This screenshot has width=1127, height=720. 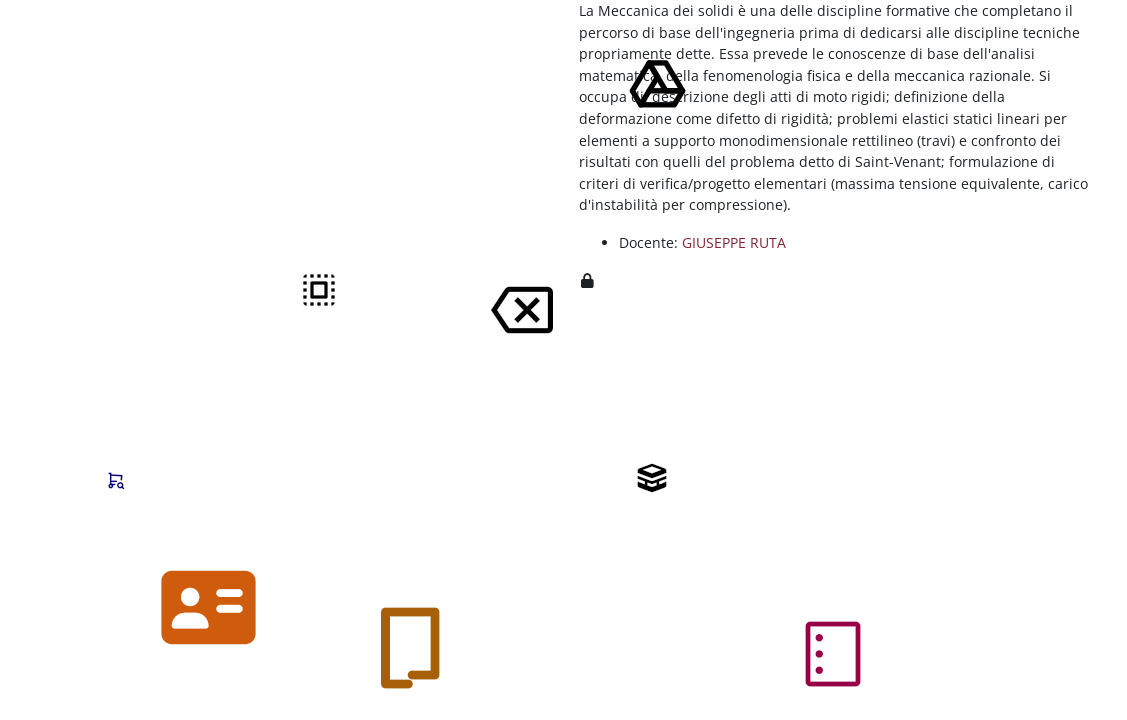 What do you see at coordinates (652, 478) in the screenshot?
I see `access islamic prayer times or qibla direction` at bounding box center [652, 478].